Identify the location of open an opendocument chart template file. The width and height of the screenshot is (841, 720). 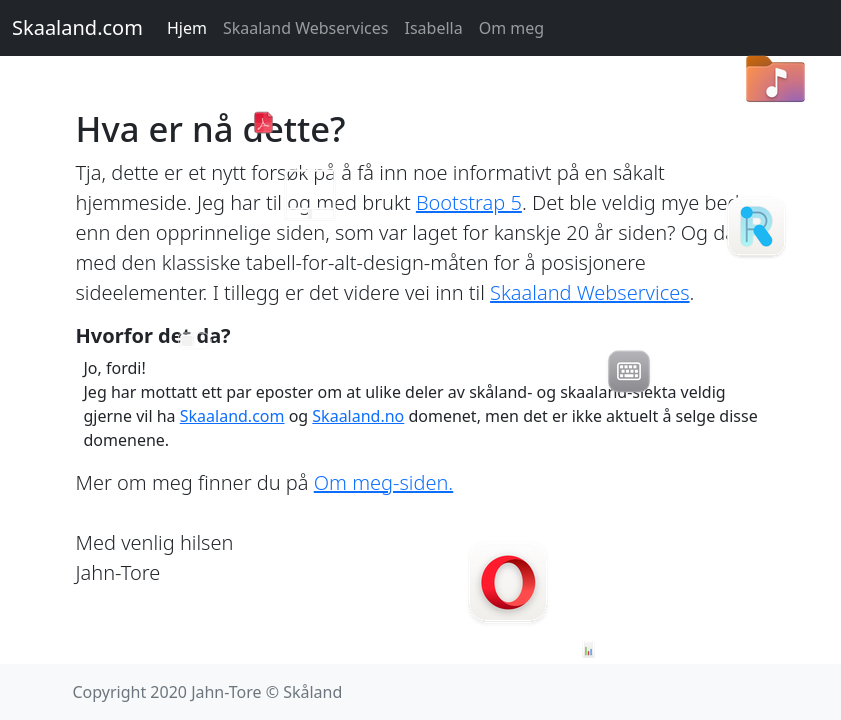
(588, 649).